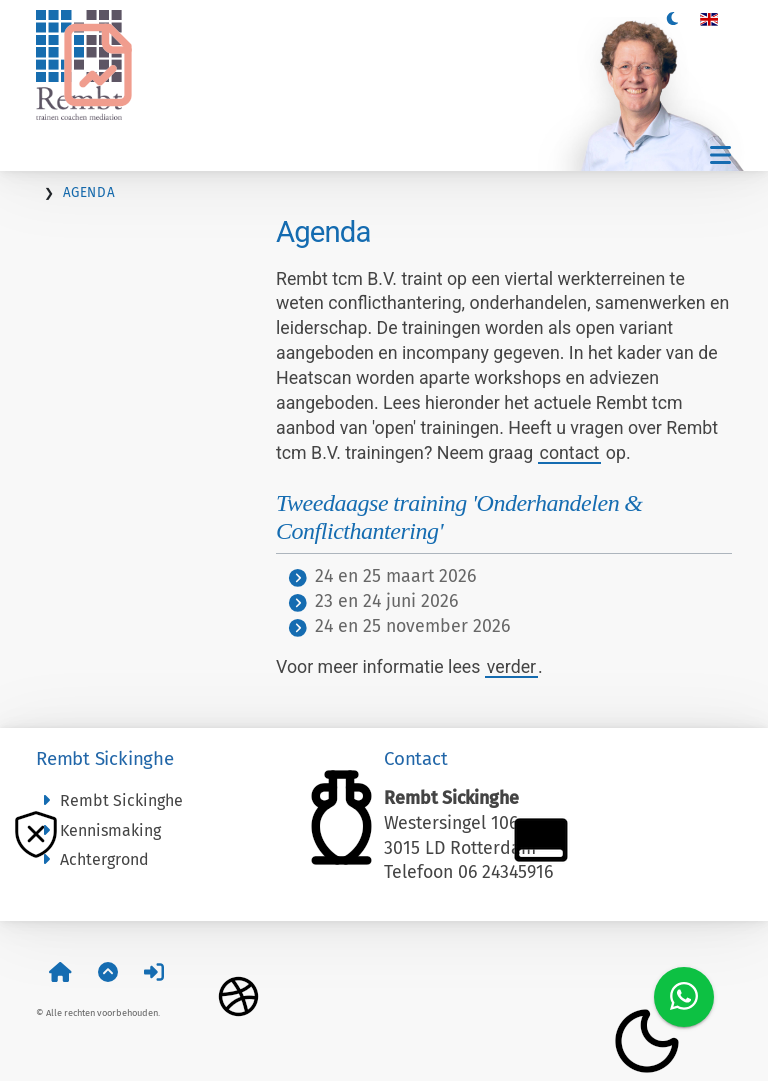  What do you see at coordinates (341, 817) in the screenshot?
I see `browse historical or ancient artifacts` at bounding box center [341, 817].